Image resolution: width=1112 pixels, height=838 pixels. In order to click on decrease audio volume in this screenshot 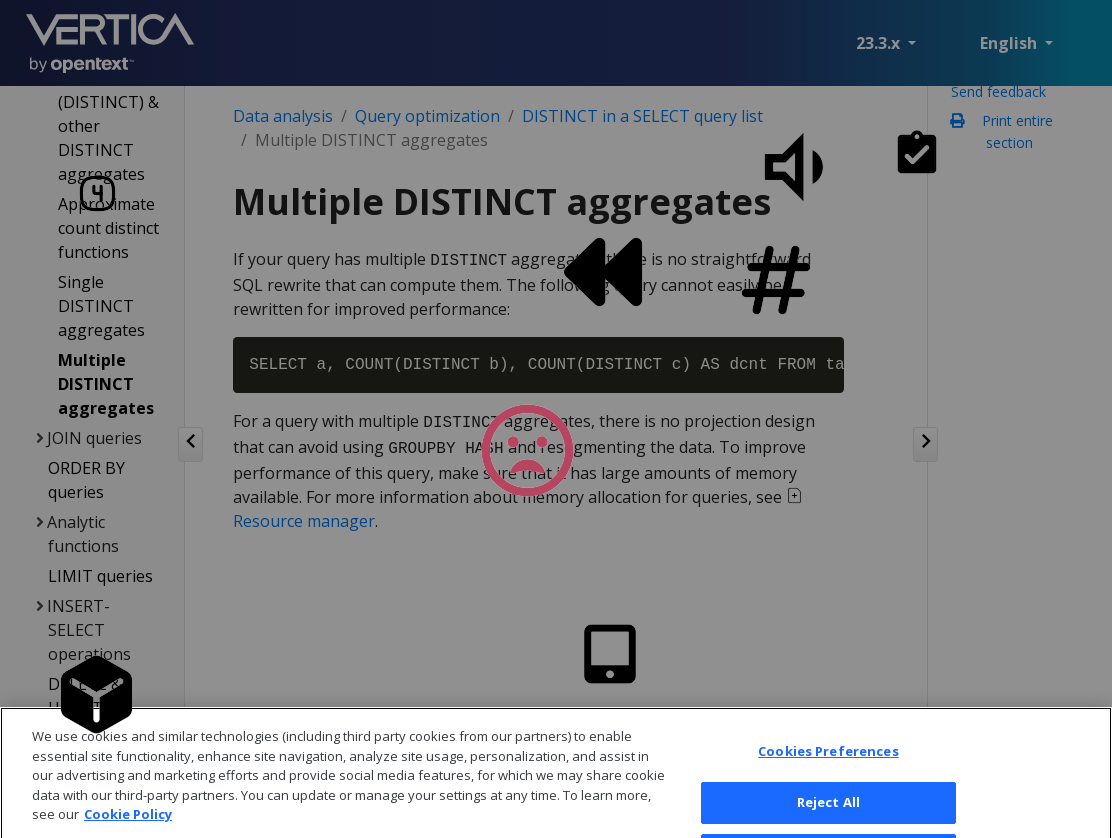, I will do `click(795, 167)`.